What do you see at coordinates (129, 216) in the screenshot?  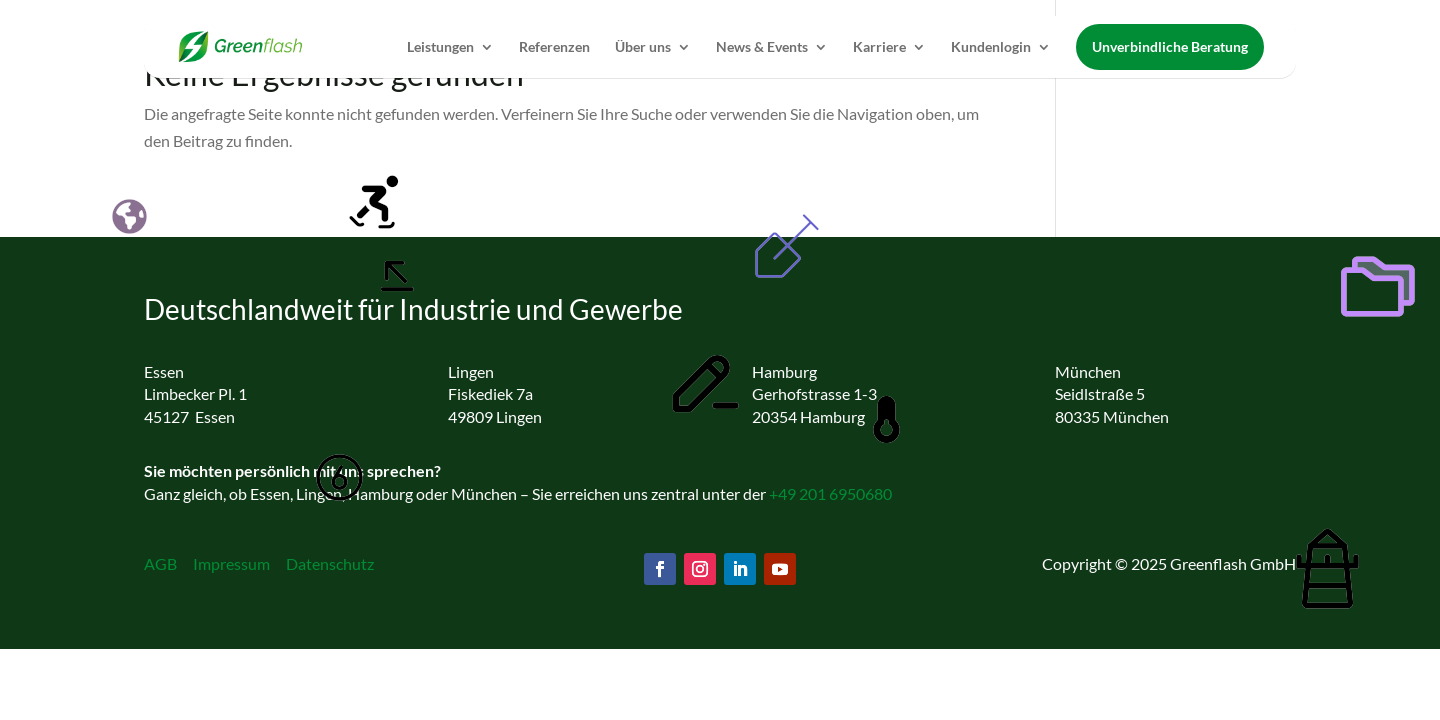 I see `switch to global or worldwide settings` at bounding box center [129, 216].